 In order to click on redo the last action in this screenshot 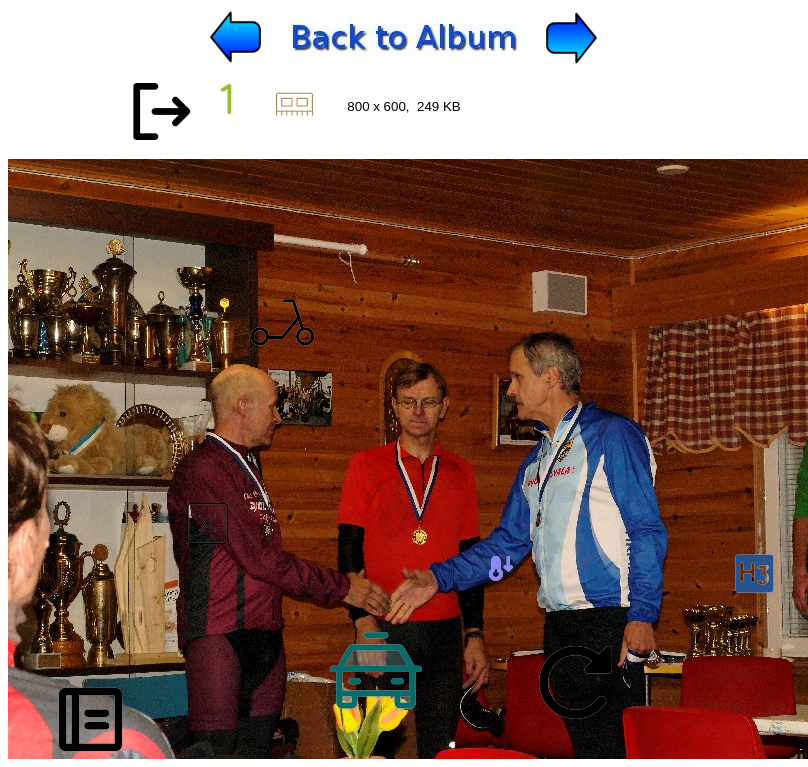, I will do `click(575, 682)`.